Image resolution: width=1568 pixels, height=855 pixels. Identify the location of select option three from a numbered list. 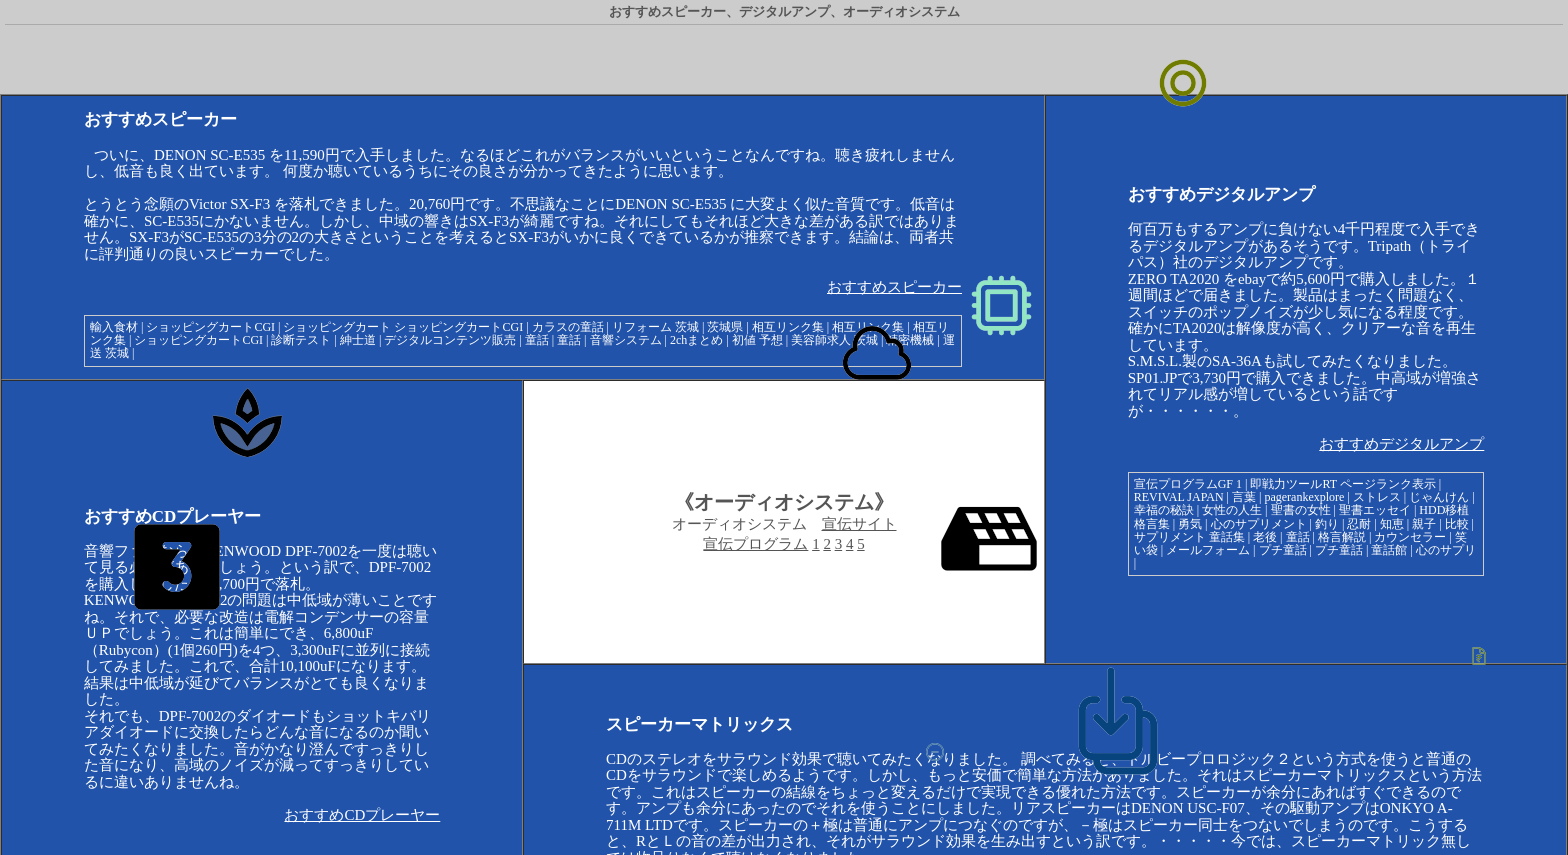
(177, 567).